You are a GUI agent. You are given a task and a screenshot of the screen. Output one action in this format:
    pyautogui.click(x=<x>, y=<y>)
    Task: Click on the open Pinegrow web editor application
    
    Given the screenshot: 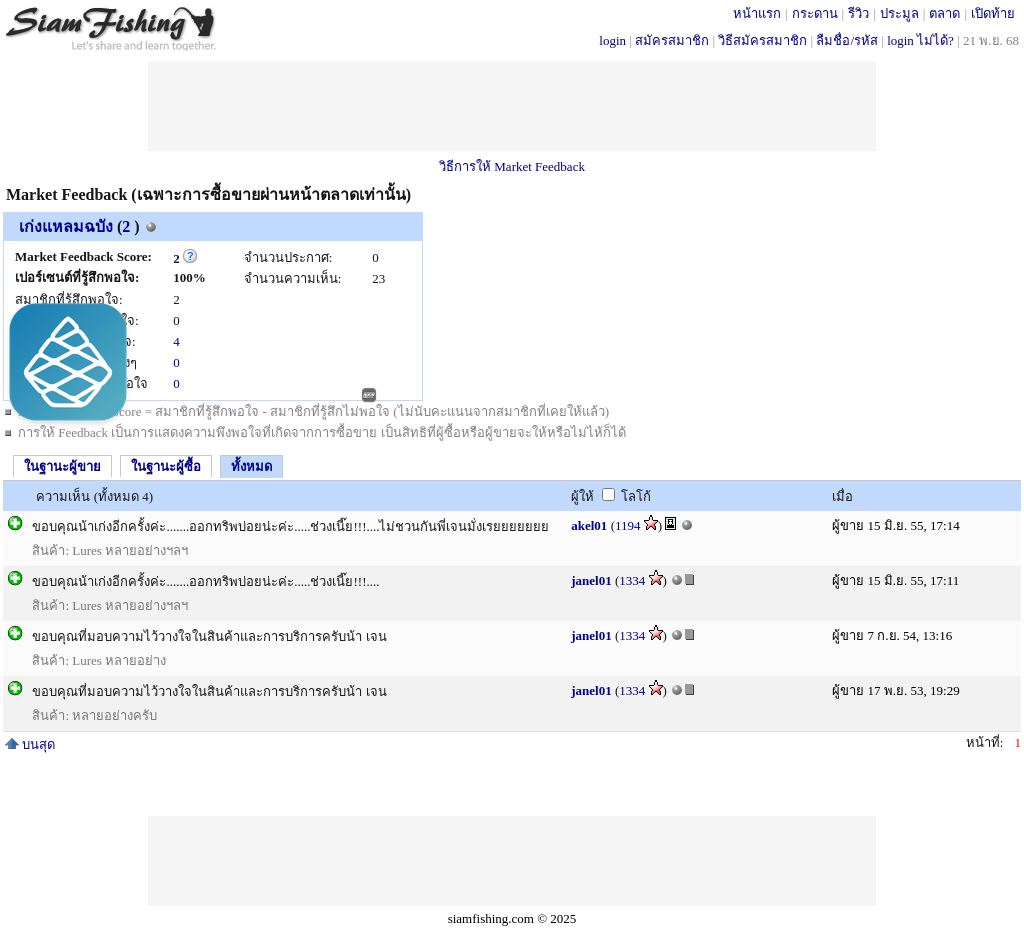 What is the action you would take?
    pyautogui.click(x=68, y=362)
    